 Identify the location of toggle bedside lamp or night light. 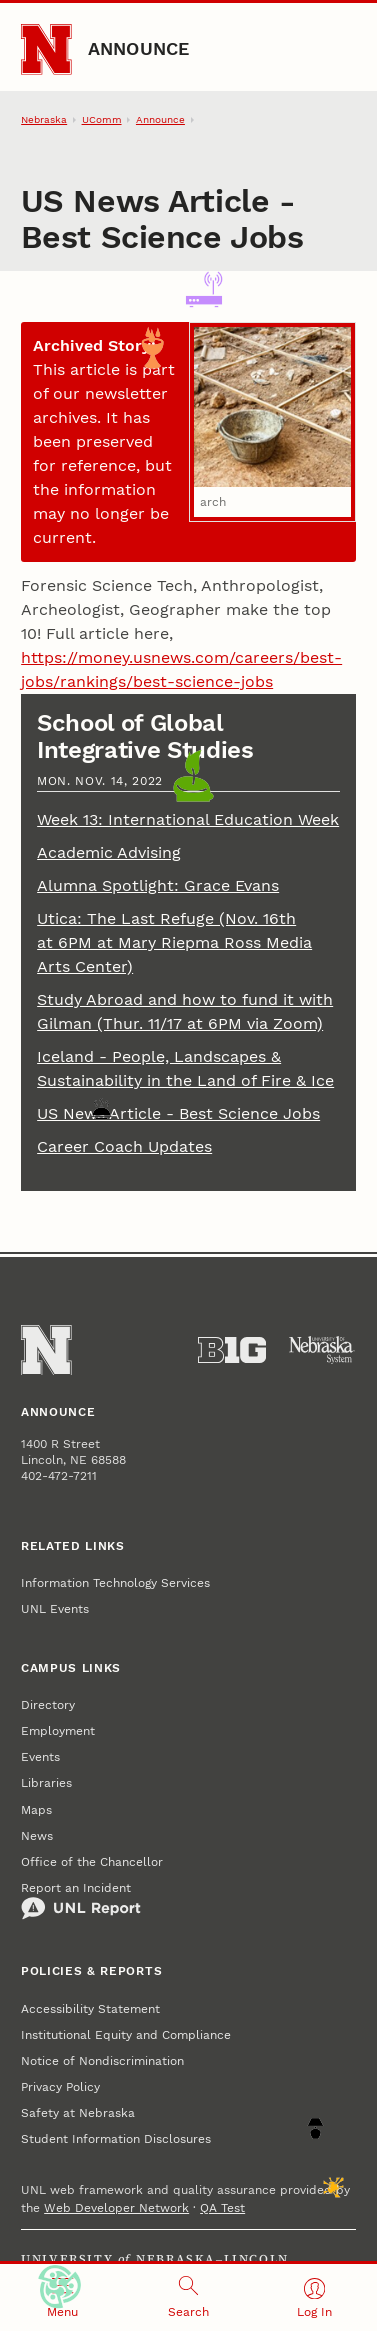
(315, 2128).